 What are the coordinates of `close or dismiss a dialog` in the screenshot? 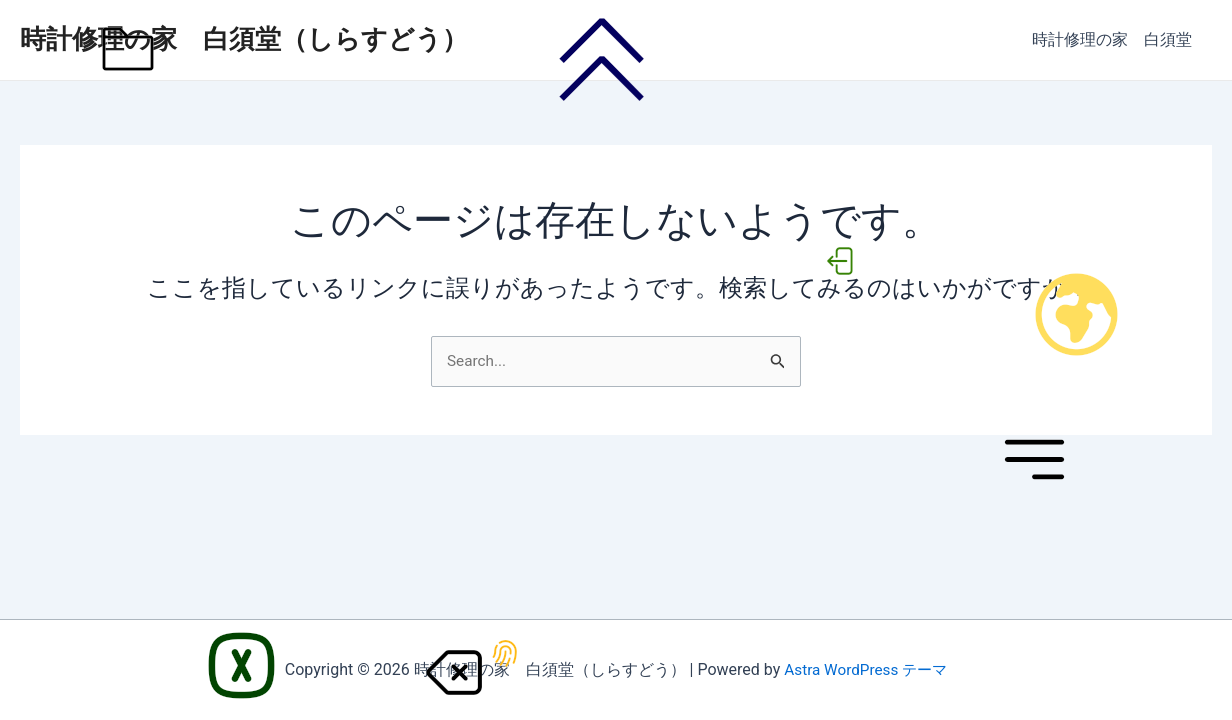 It's located at (241, 665).